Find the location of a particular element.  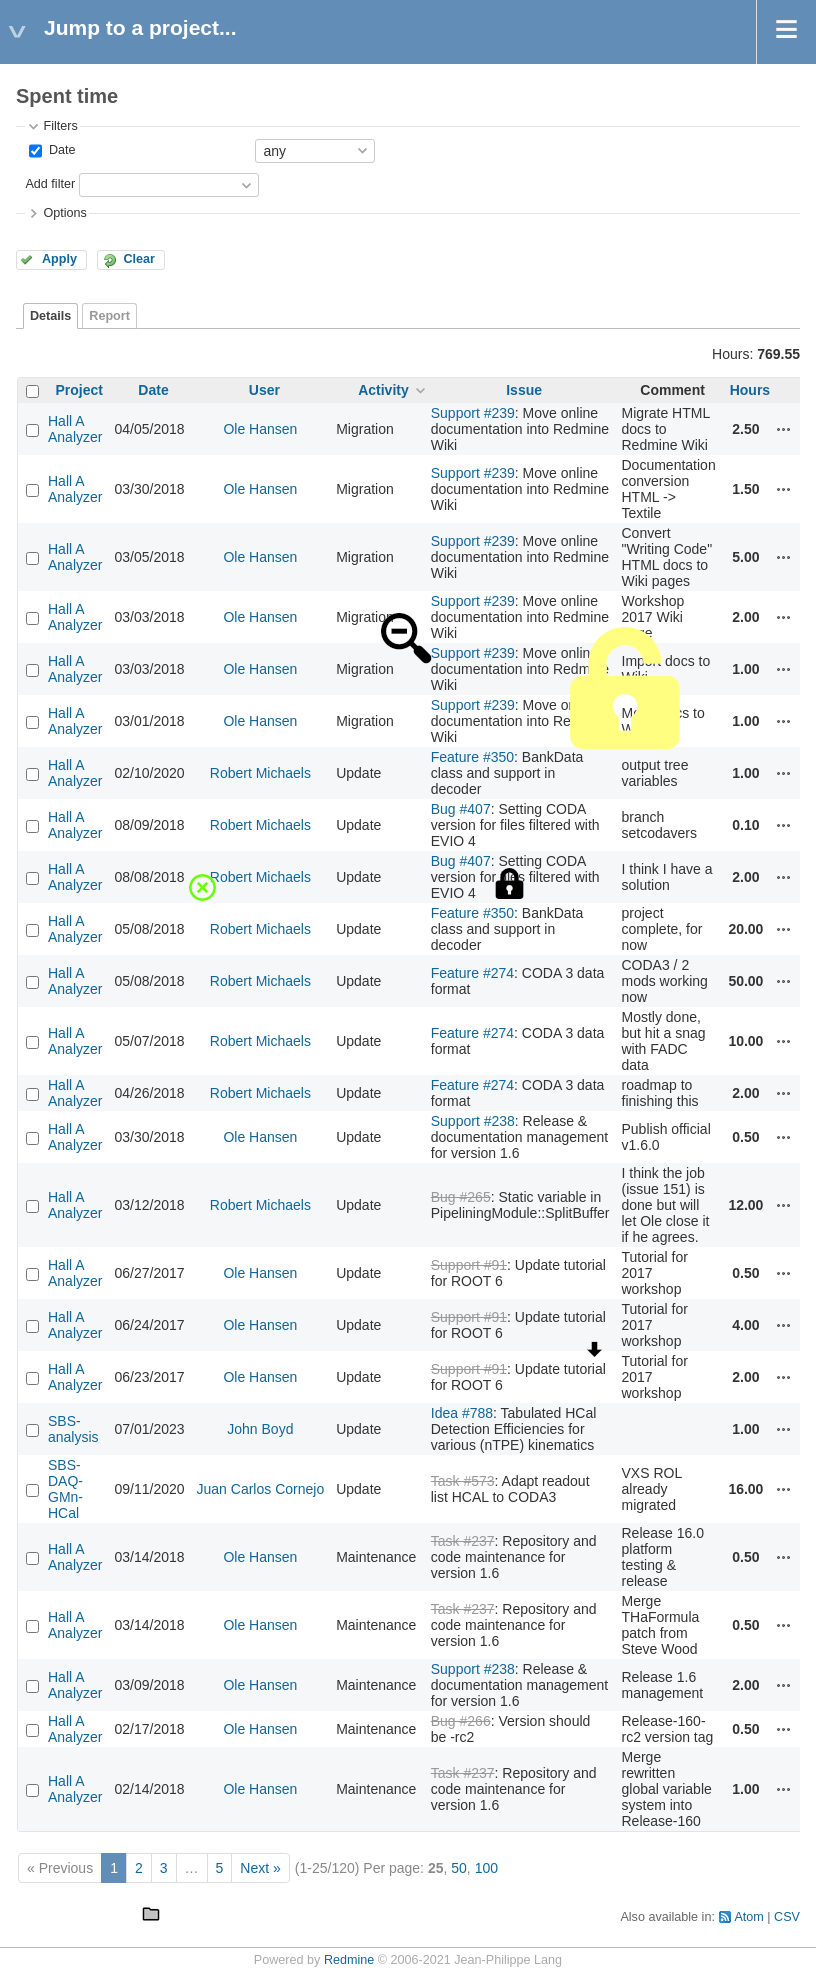

download a file or content is located at coordinates (594, 1349).